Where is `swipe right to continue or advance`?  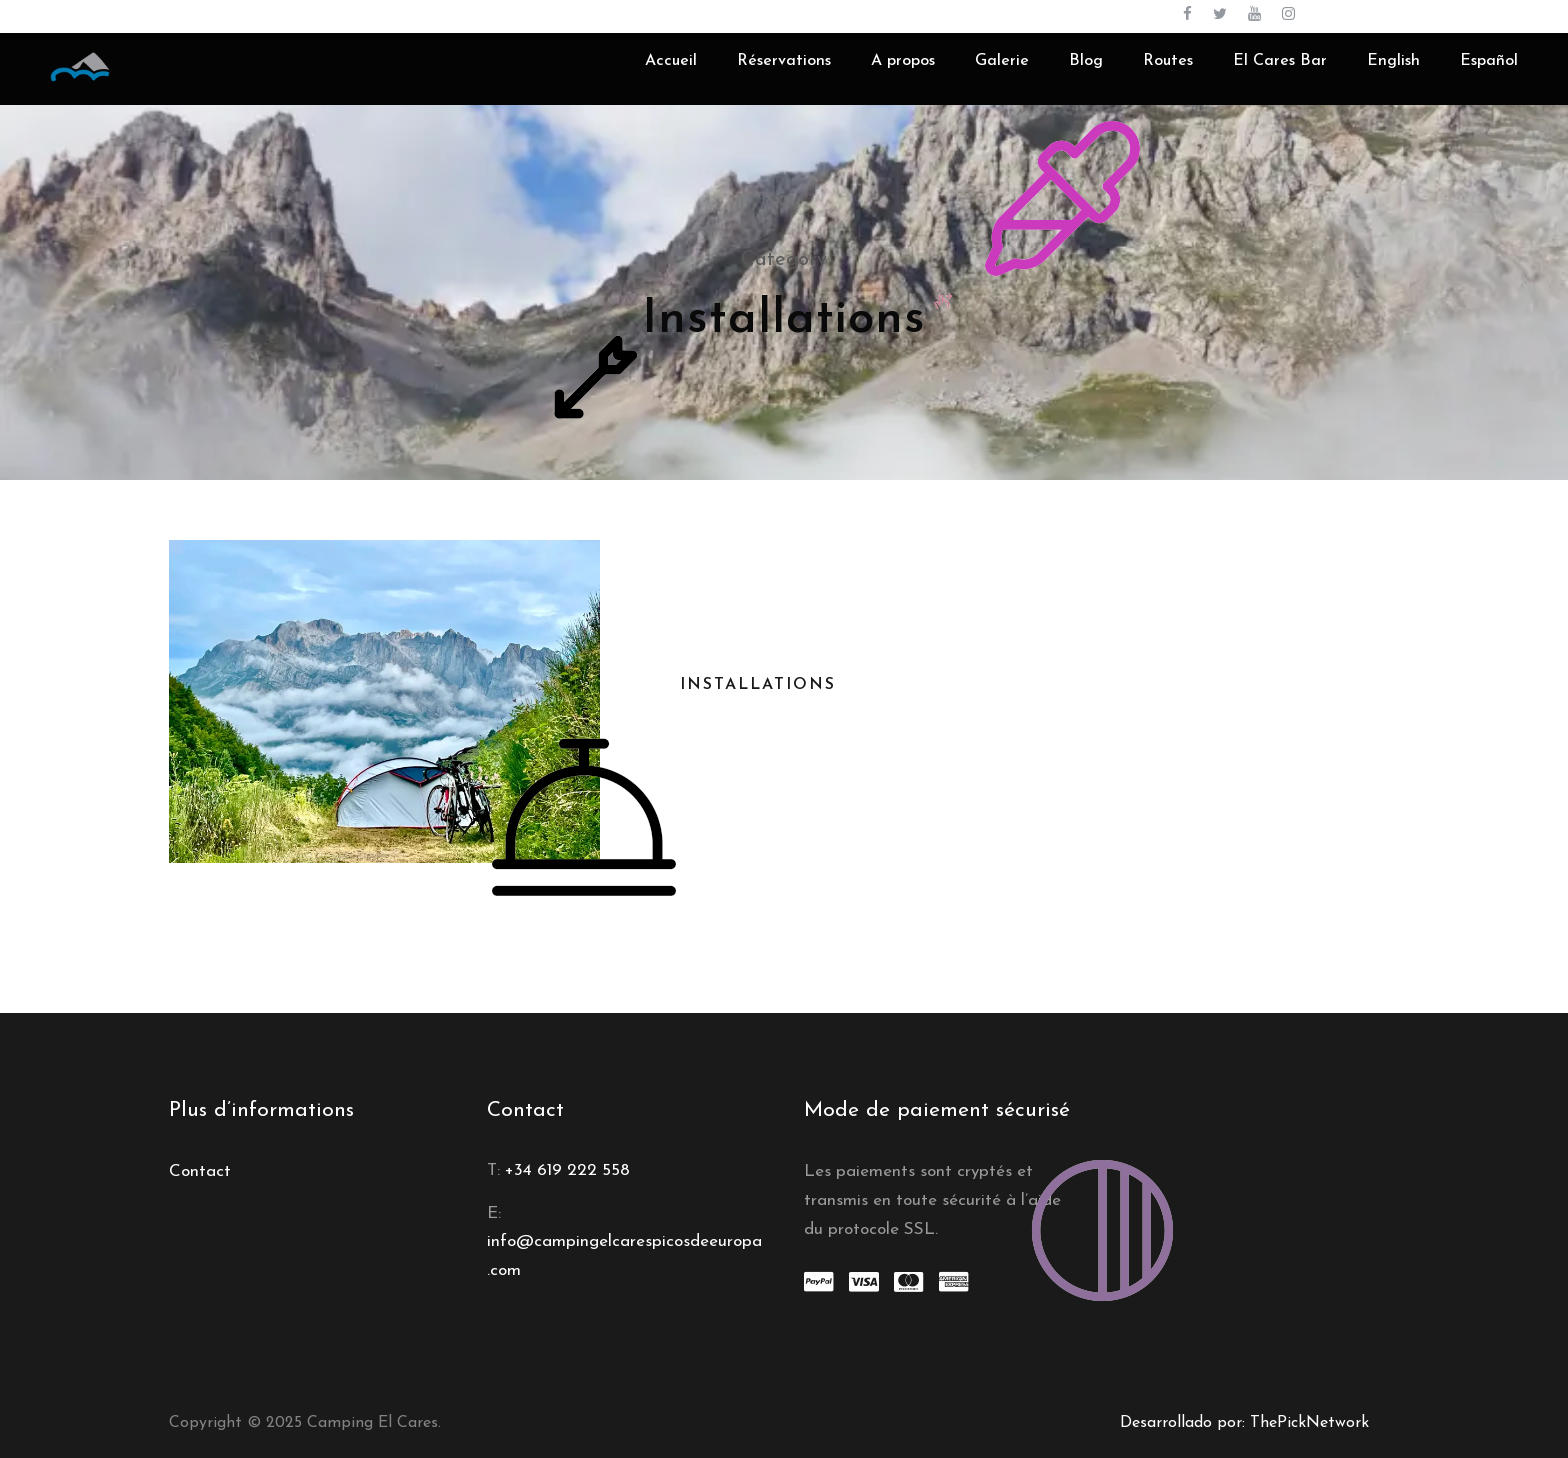 swipe right to continue or advance is located at coordinates (942, 301).